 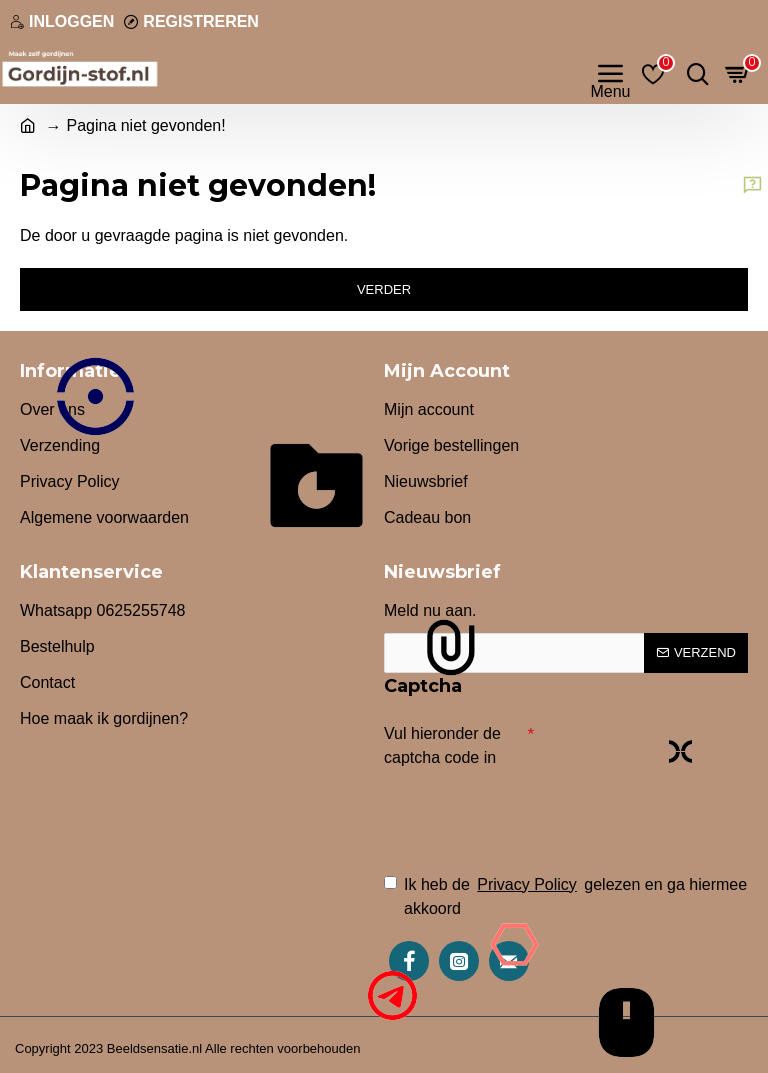 I want to click on gradienter app logo, so click(x=95, y=396).